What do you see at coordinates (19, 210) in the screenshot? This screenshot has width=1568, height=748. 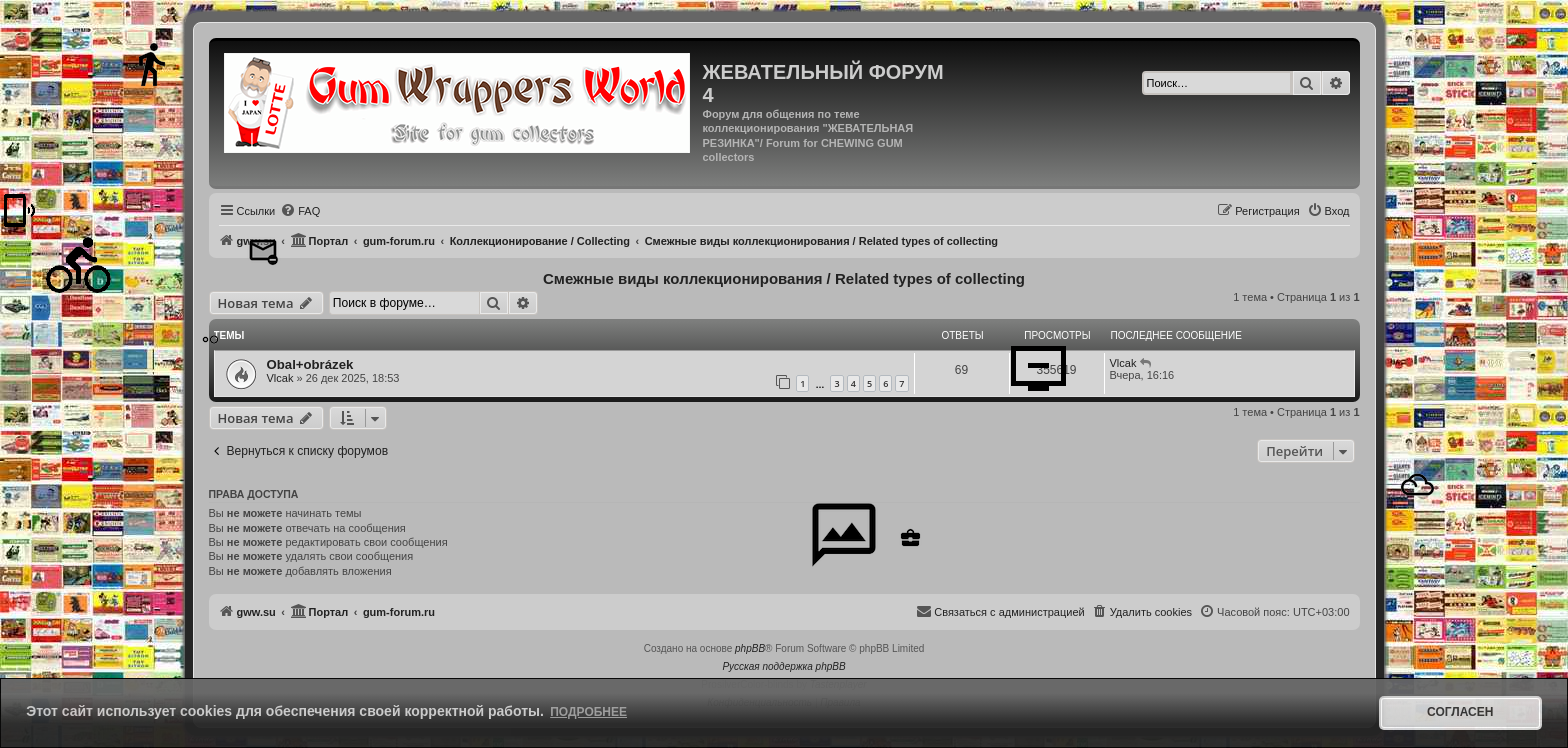 I see `incoming call or notification on mobile device` at bounding box center [19, 210].